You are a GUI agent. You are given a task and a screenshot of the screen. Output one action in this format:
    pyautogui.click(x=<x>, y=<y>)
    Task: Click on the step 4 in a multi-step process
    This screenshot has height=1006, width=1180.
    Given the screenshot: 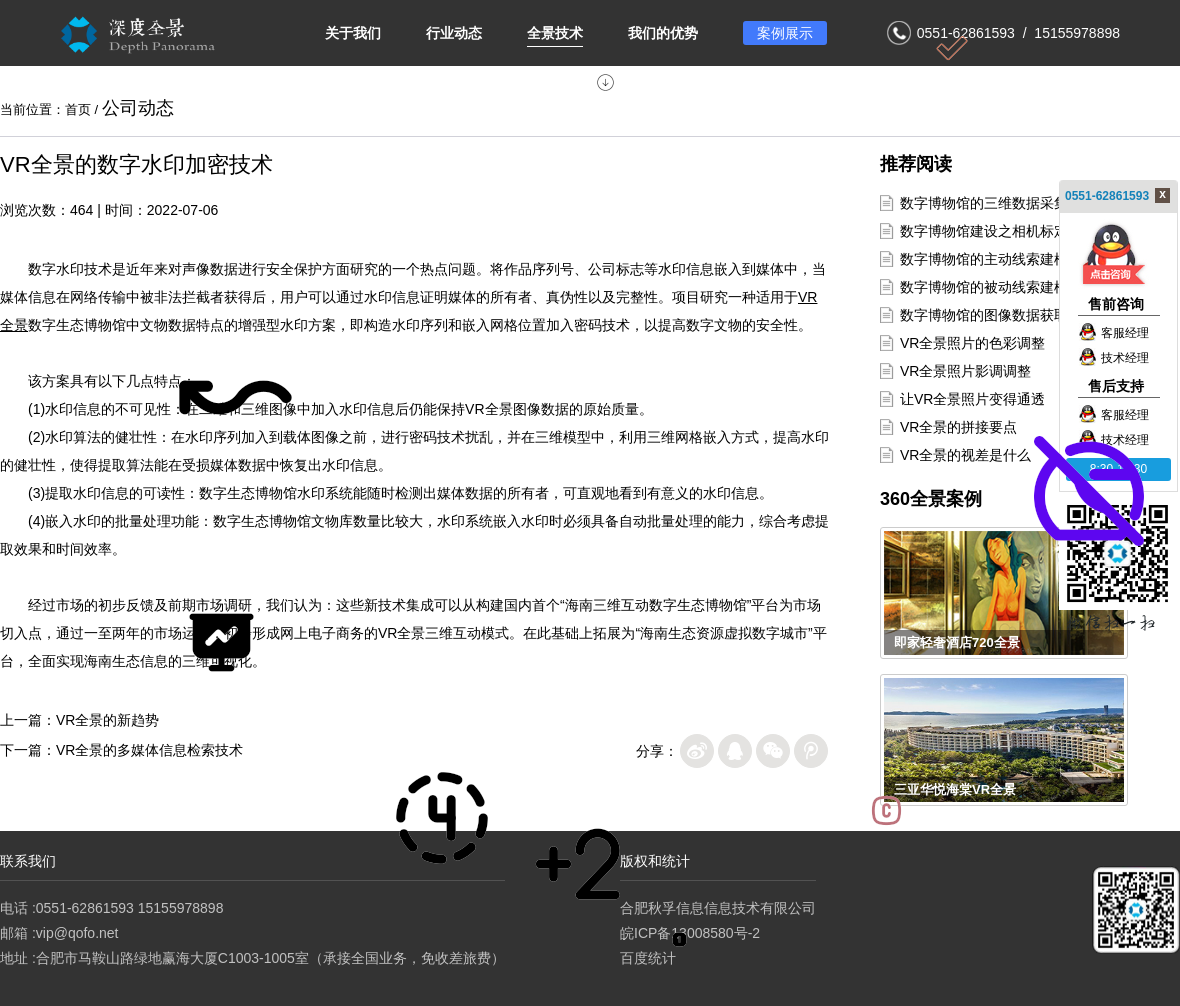 What is the action you would take?
    pyautogui.click(x=442, y=818)
    